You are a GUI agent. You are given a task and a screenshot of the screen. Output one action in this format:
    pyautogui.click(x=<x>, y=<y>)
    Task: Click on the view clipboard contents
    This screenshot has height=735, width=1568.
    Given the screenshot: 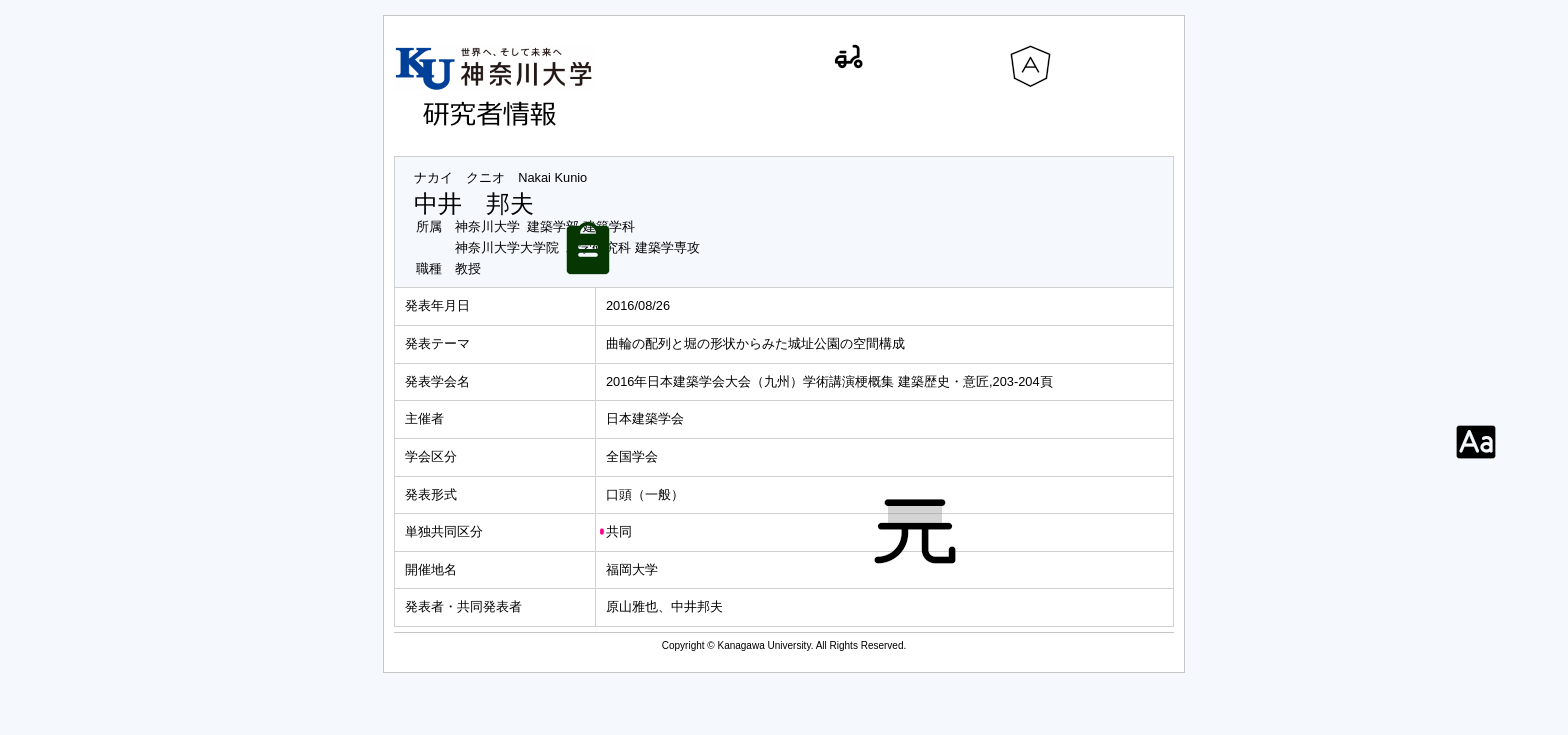 What is the action you would take?
    pyautogui.click(x=588, y=249)
    